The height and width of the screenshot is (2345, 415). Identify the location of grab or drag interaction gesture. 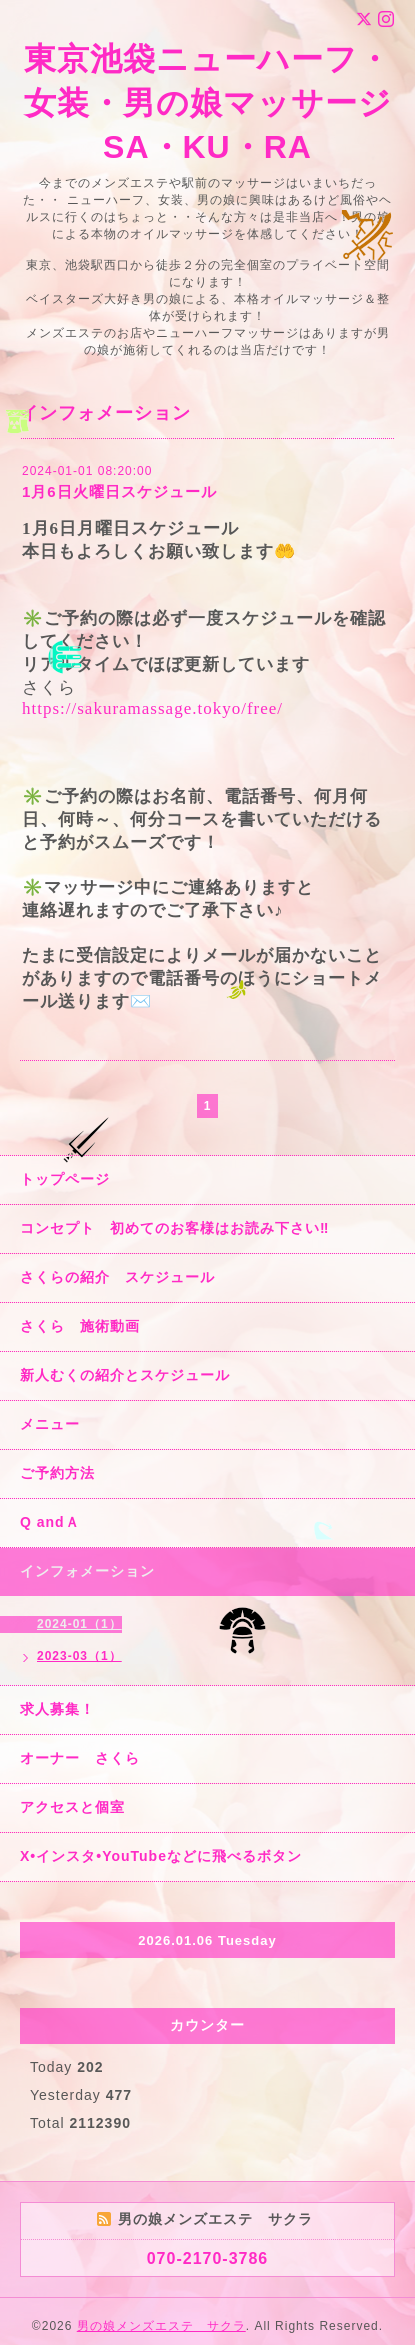
(65, 657).